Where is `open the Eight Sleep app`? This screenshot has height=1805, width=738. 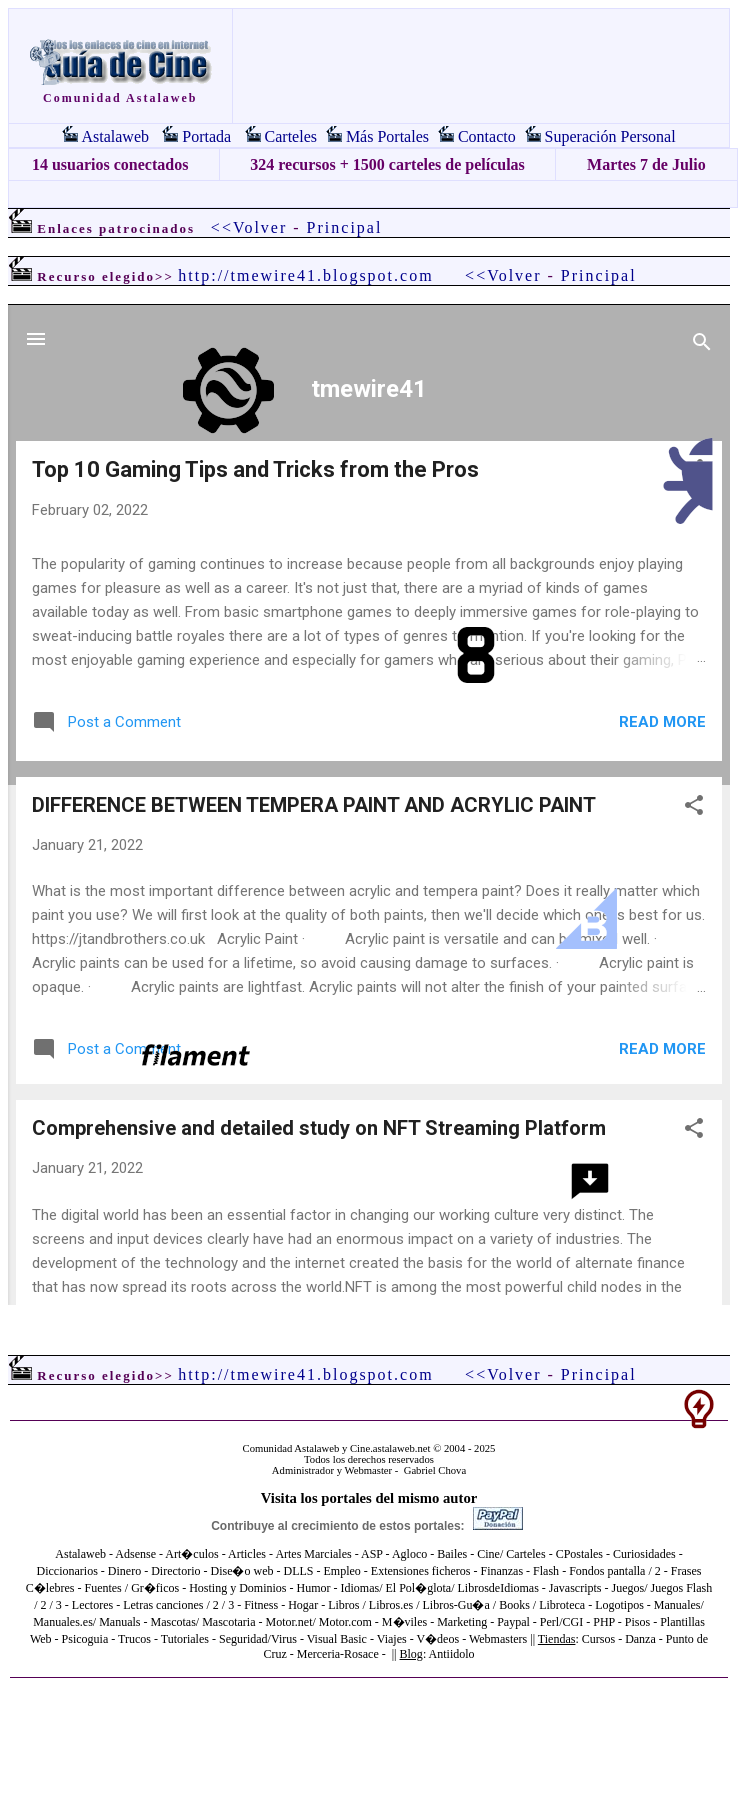
open the Eight Sleep app is located at coordinates (476, 655).